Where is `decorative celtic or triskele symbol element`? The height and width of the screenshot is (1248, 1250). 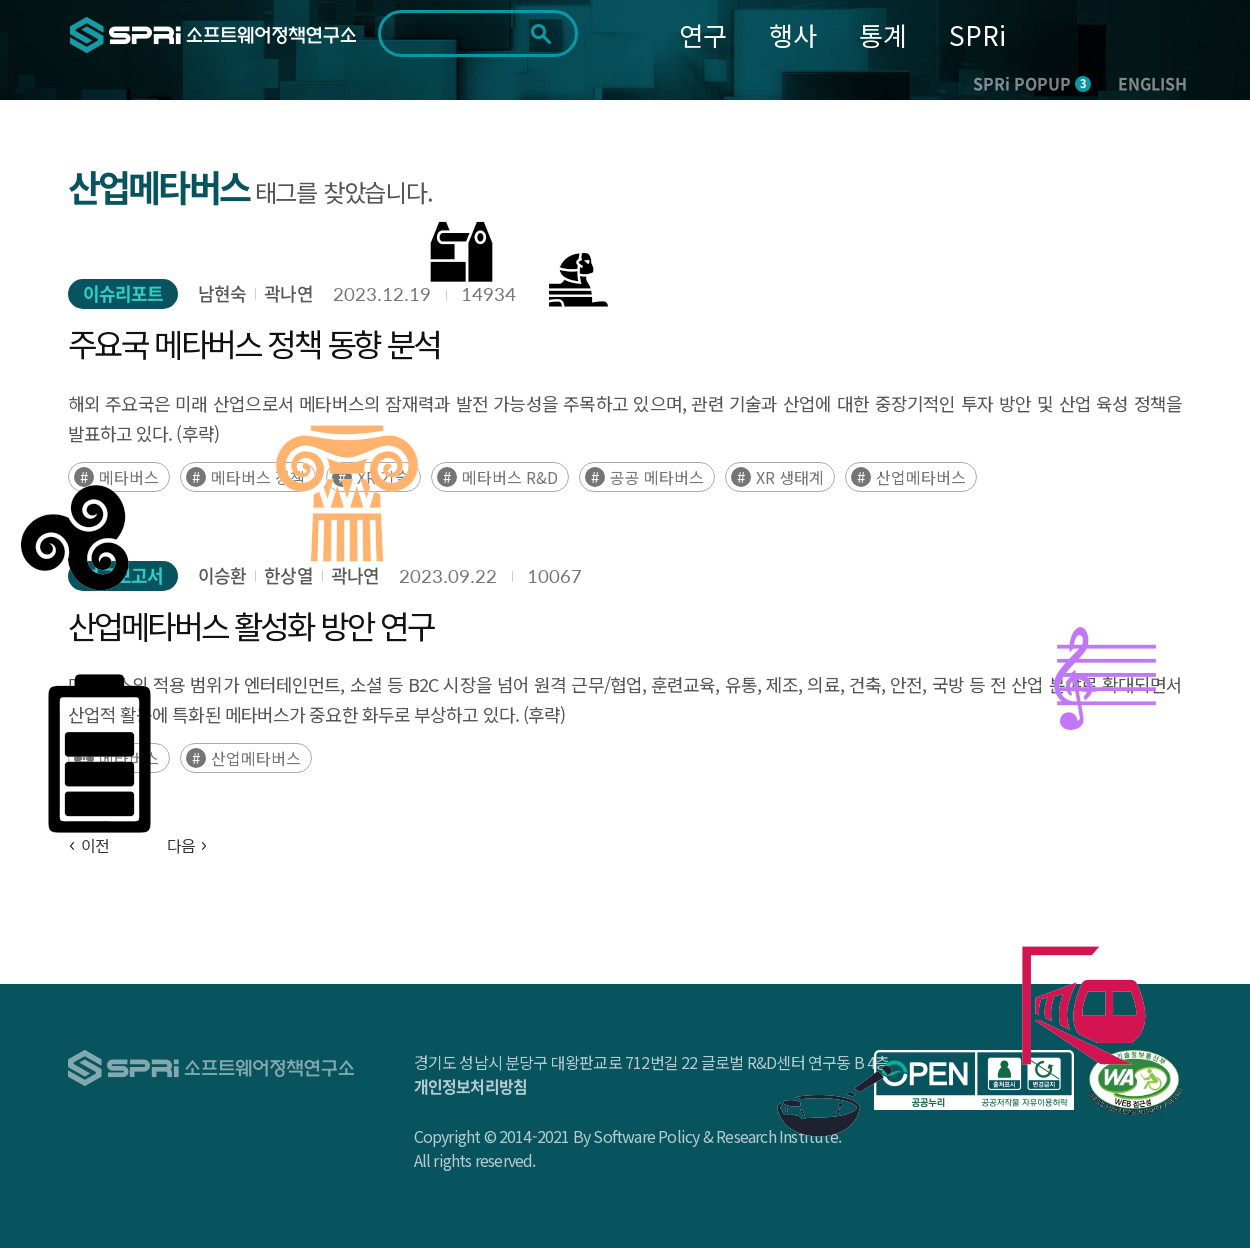 decorative celtic or triskele symbol element is located at coordinates (75, 538).